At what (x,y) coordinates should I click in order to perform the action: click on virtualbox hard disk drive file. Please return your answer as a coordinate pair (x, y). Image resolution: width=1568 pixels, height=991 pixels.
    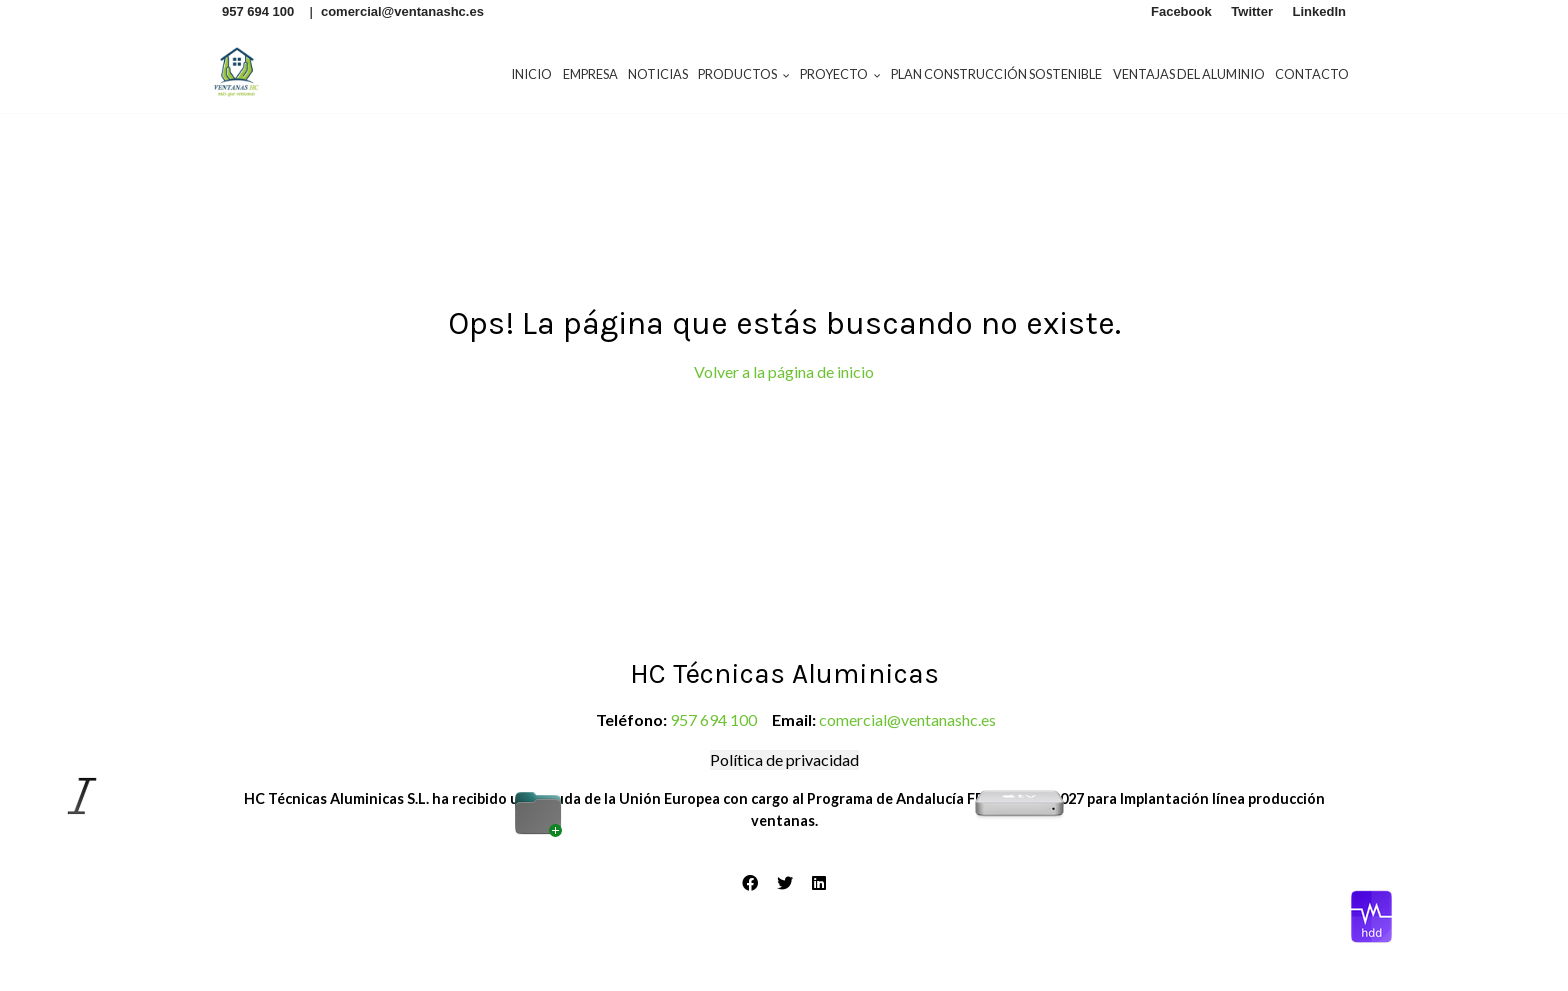
    Looking at the image, I should click on (1371, 916).